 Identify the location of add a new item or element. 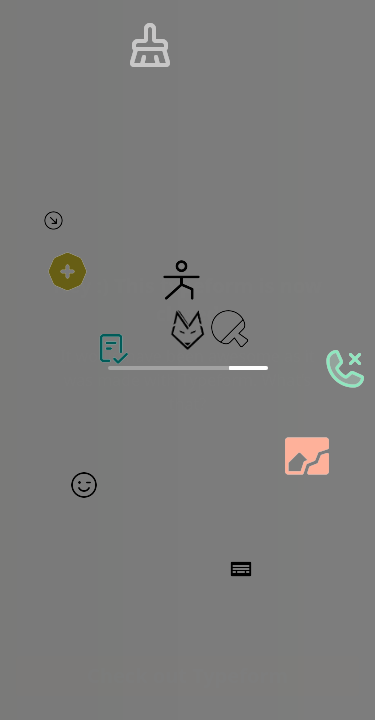
(67, 271).